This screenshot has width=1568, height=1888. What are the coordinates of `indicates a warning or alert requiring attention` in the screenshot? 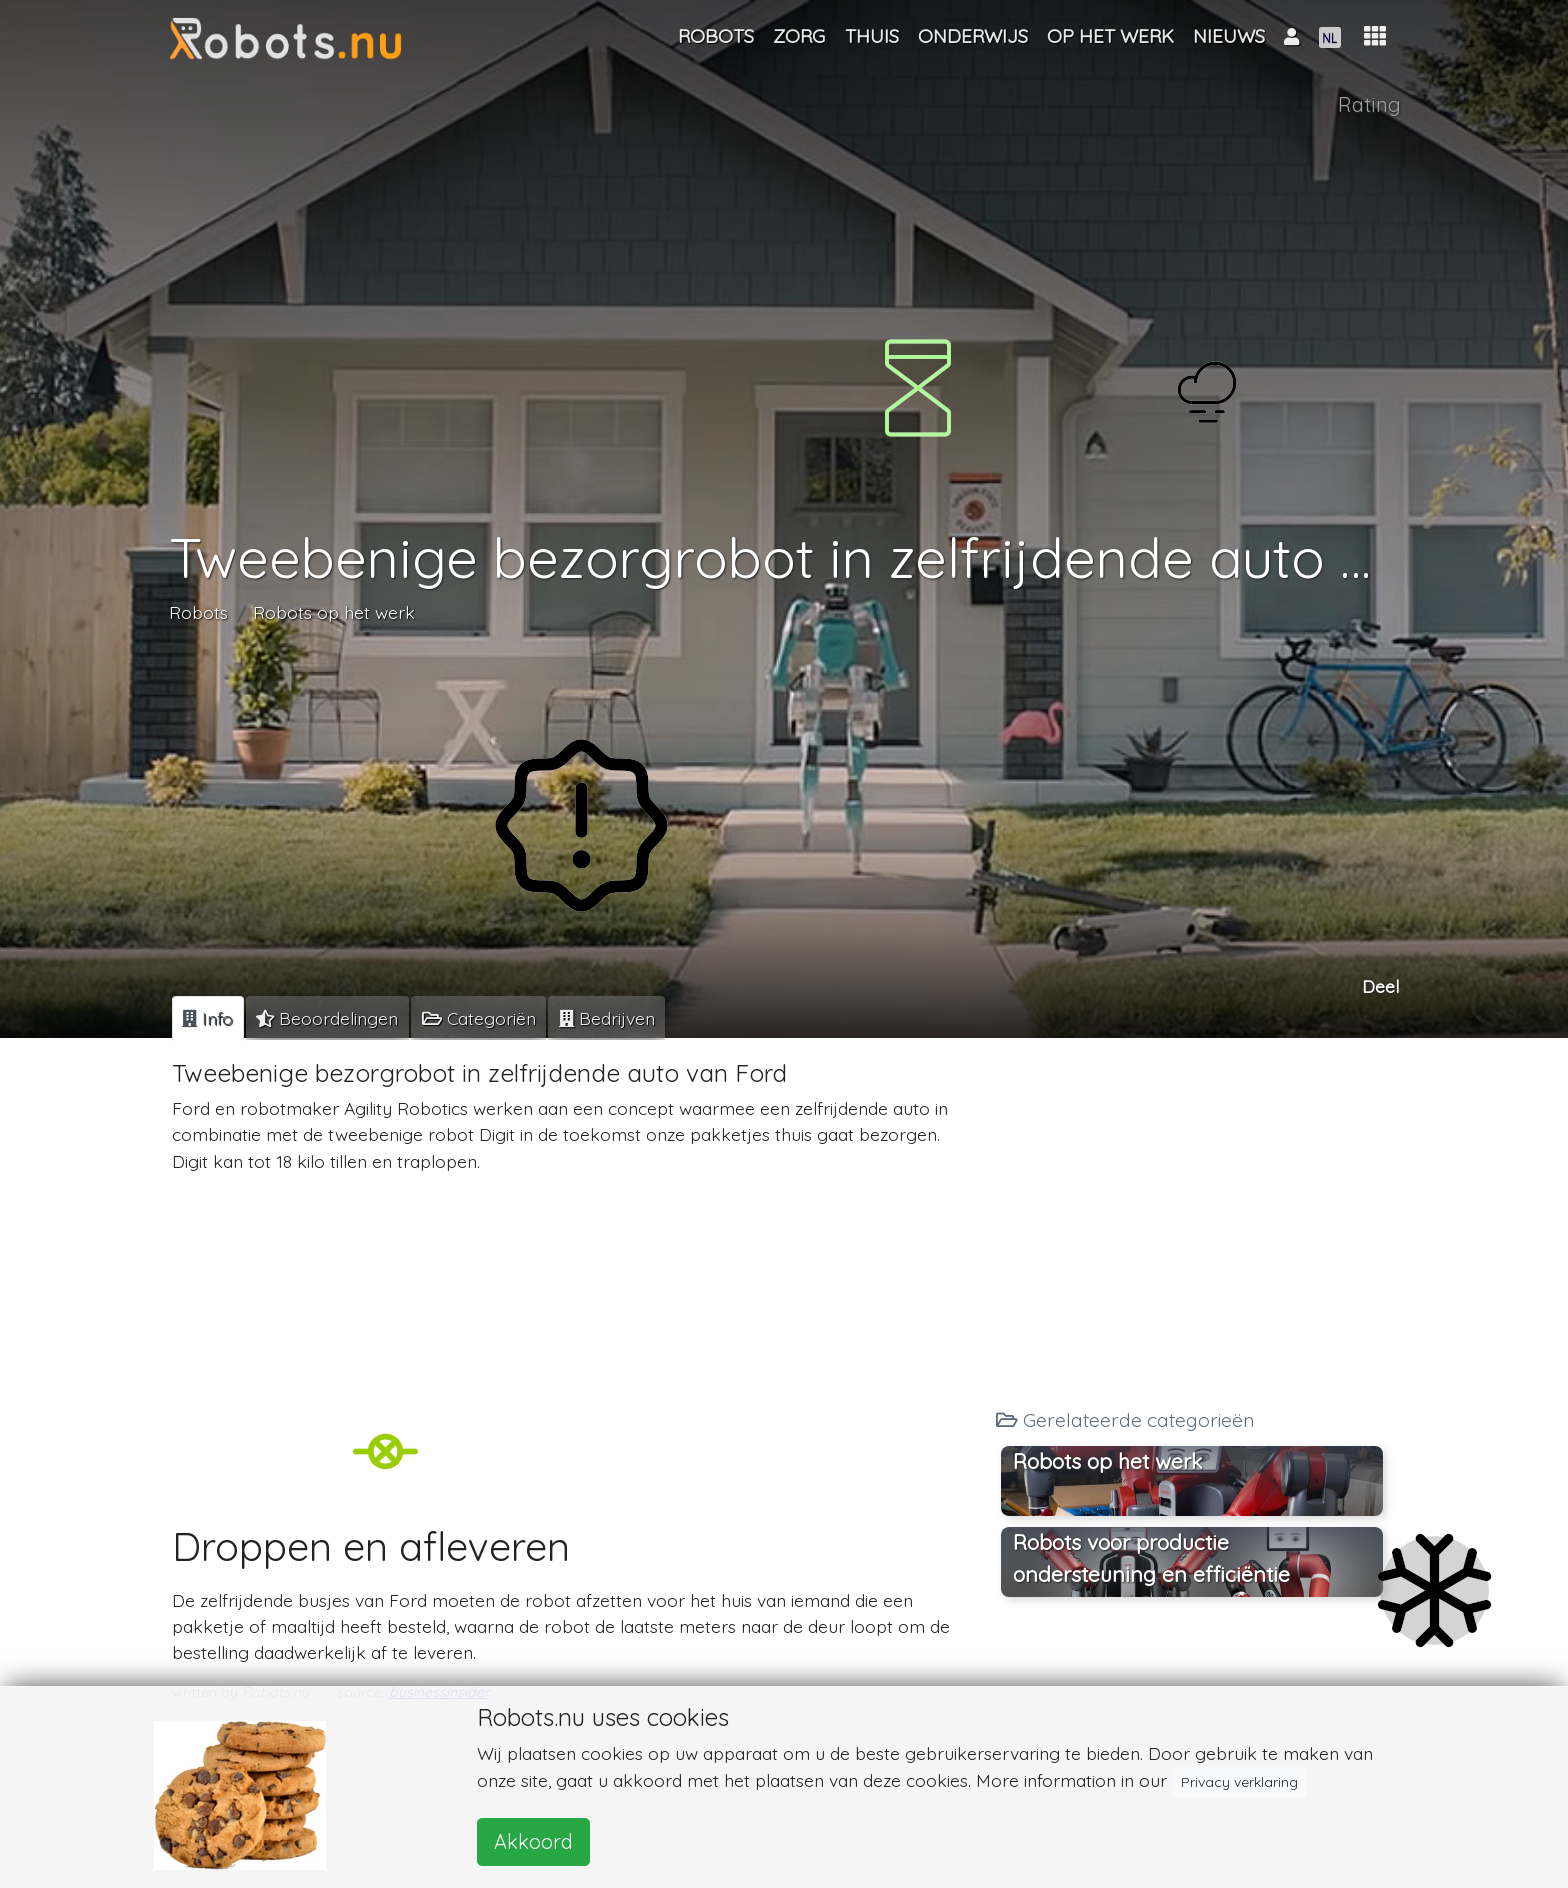 It's located at (581, 825).